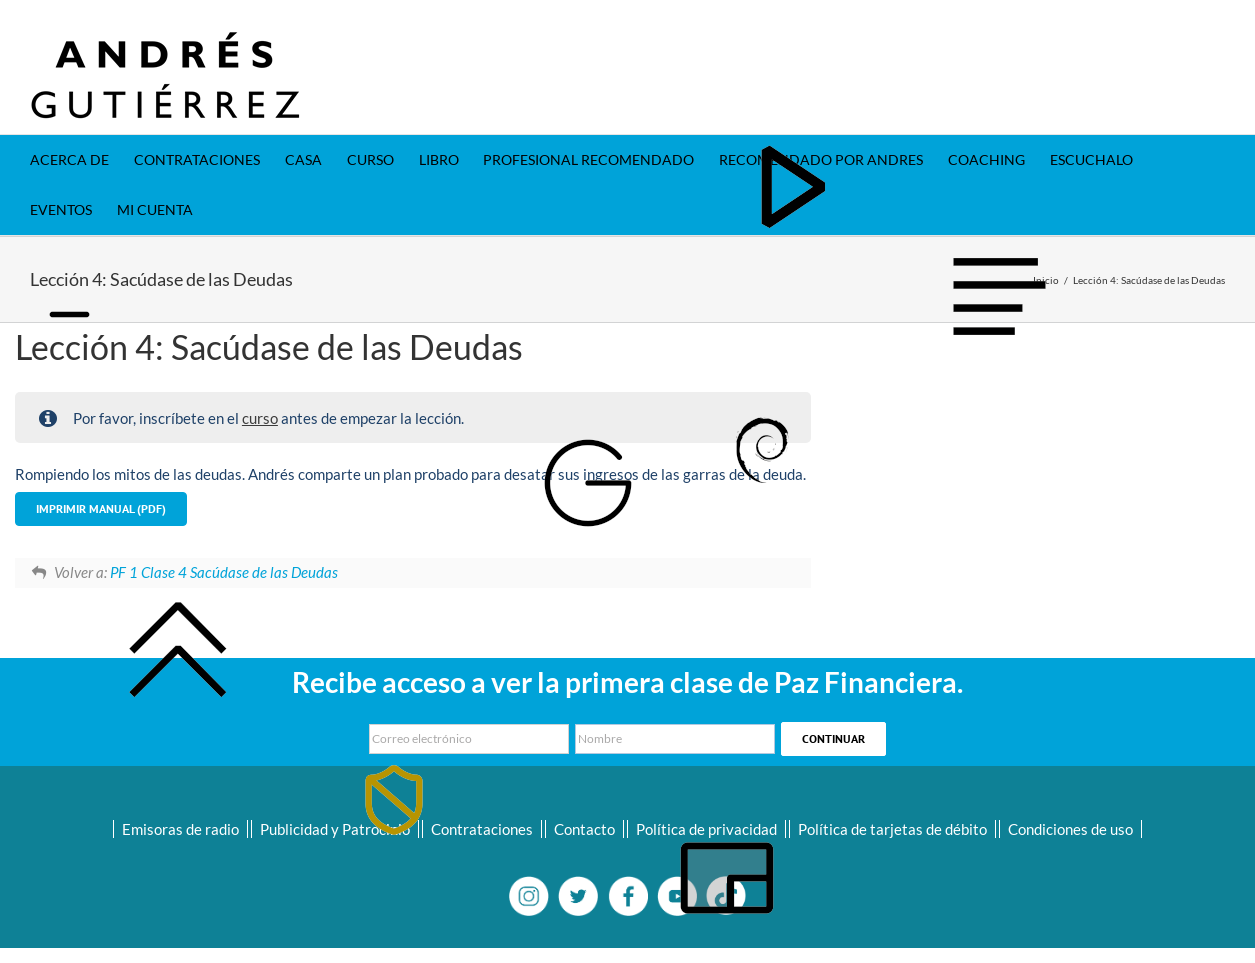 This screenshot has width=1255, height=963. What do you see at coordinates (727, 878) in the screenshot?
I see `enable picture-in-picture mode` at bounding box center [727, 878].